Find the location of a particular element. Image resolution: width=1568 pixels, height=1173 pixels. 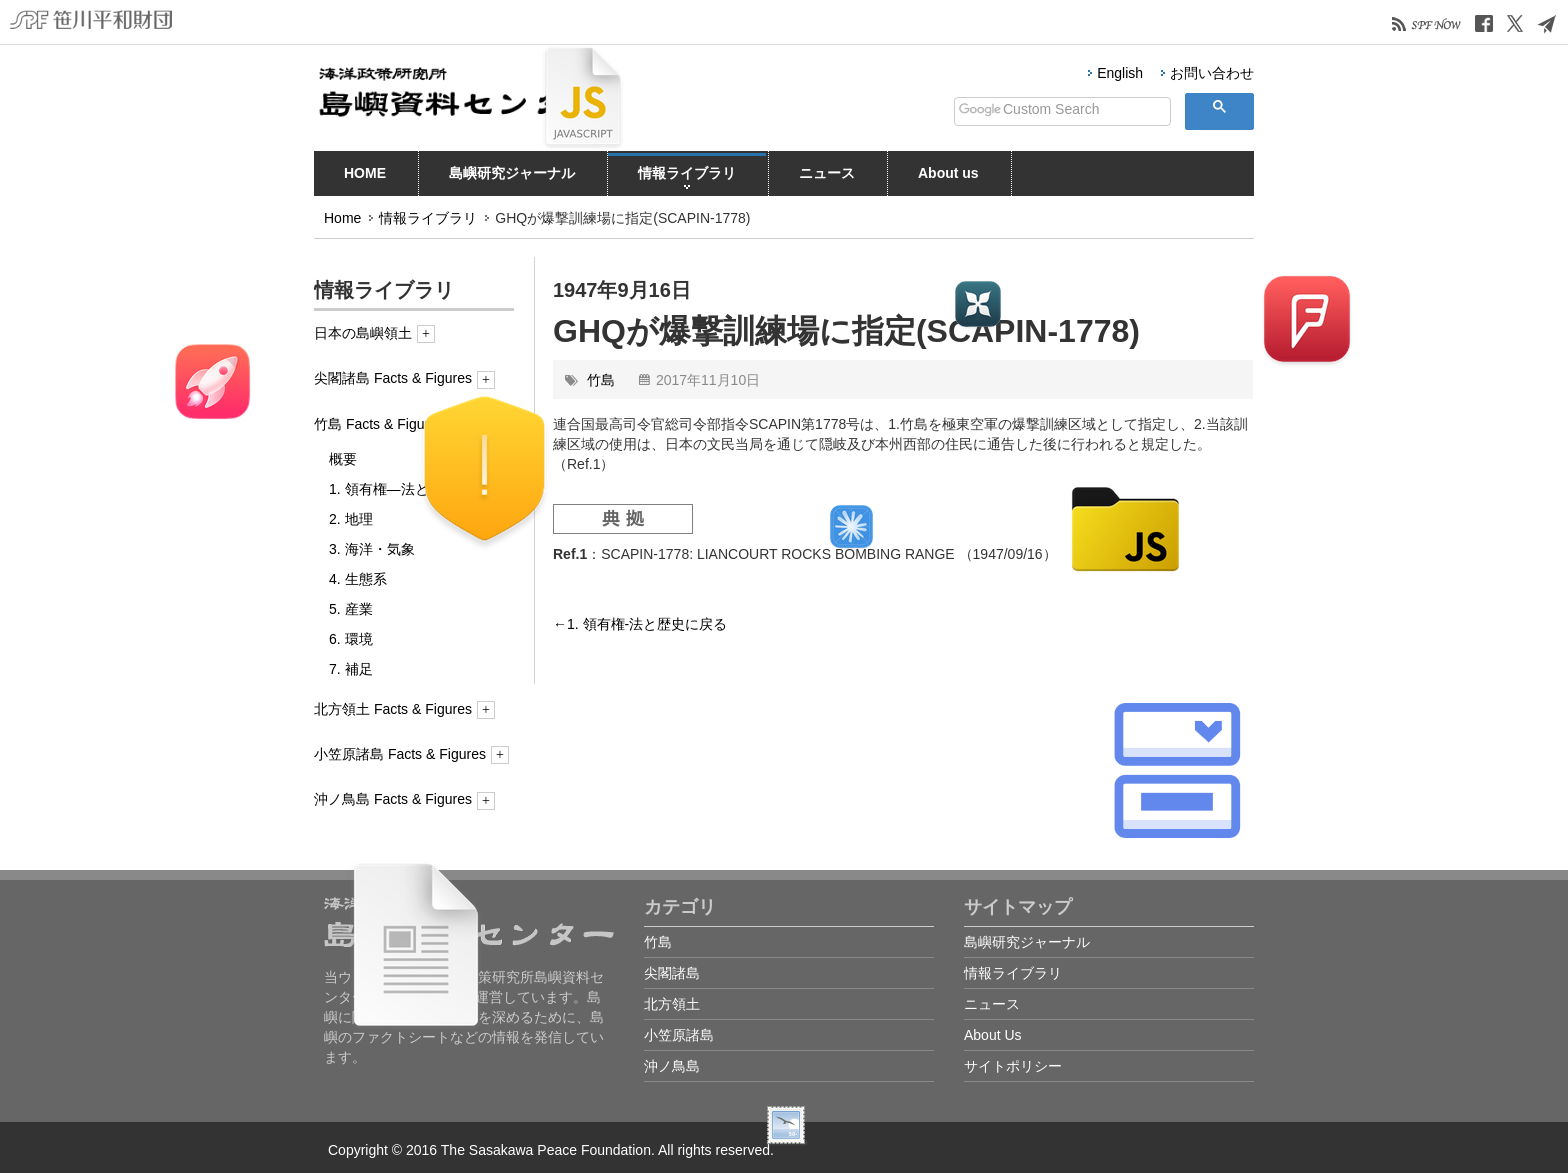

send an email message is located at coordinates (786, 1126).